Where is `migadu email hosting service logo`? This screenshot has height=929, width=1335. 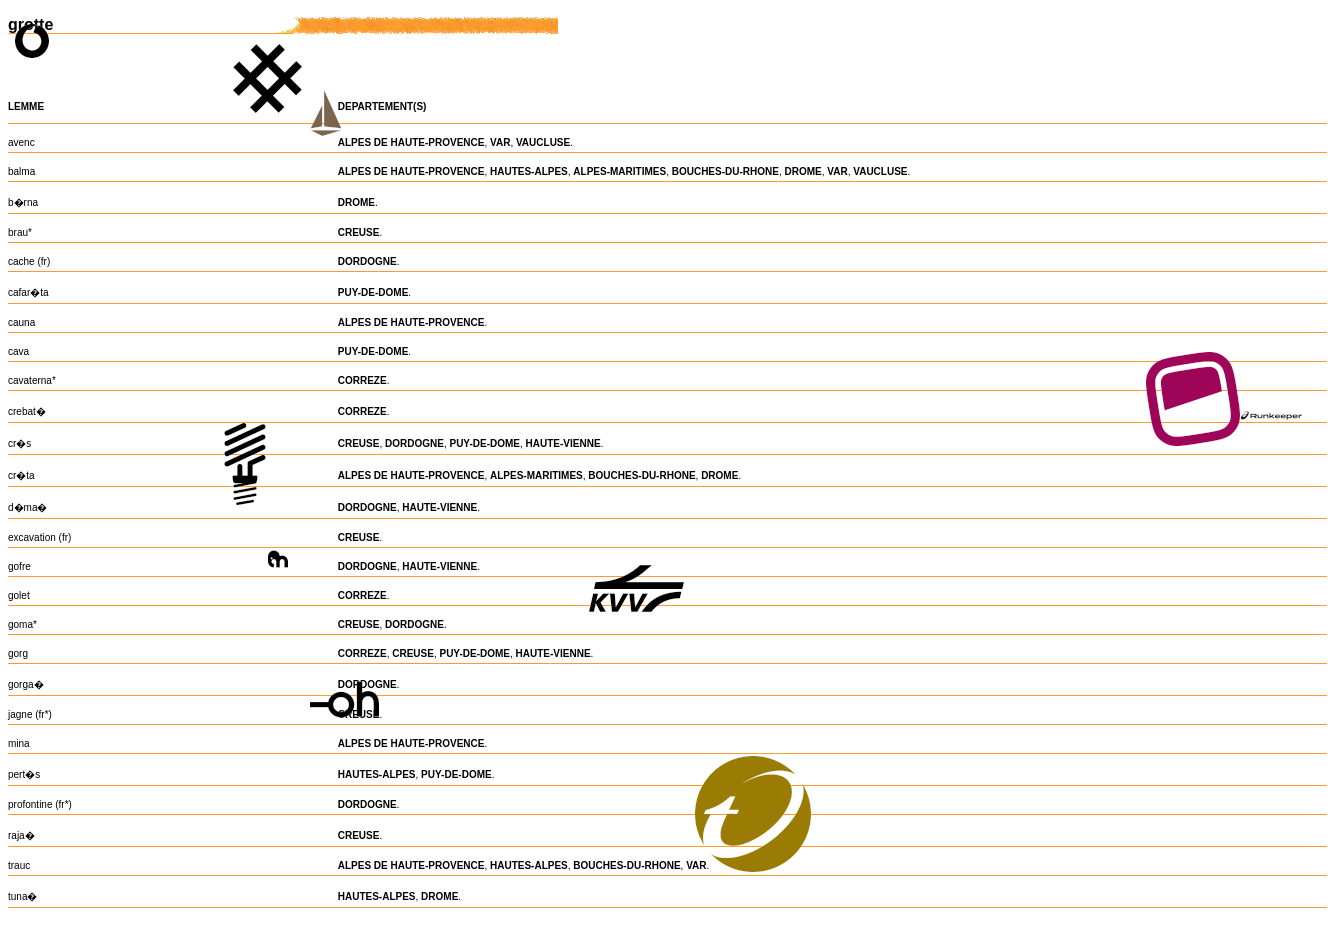
migadu email hosting service logo is located at coordinates (278, 559).